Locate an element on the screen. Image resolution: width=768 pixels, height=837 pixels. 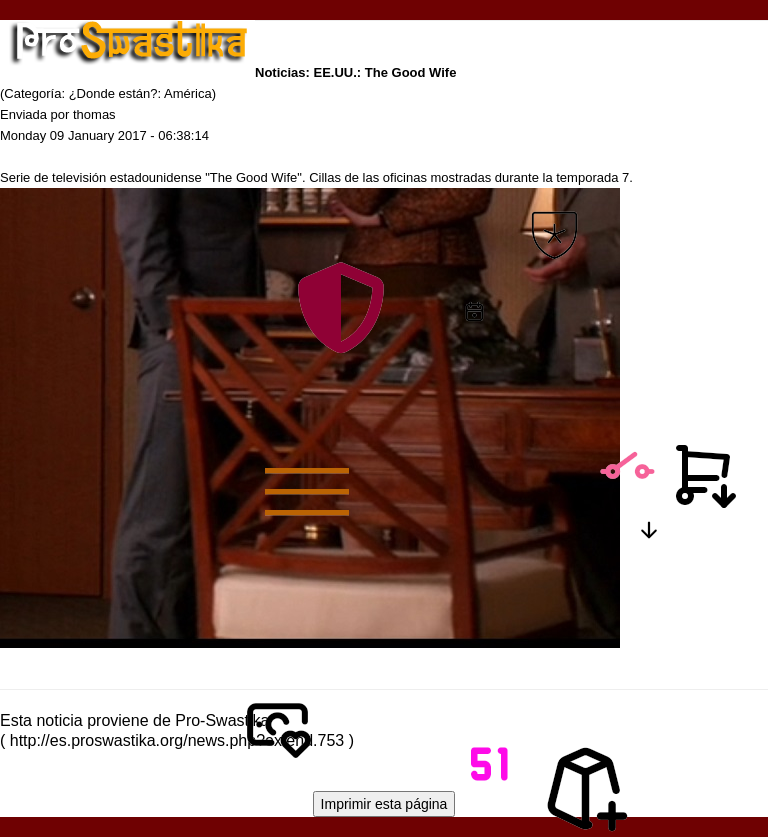
scroll down or view more content is located at coordinates (649, 530).